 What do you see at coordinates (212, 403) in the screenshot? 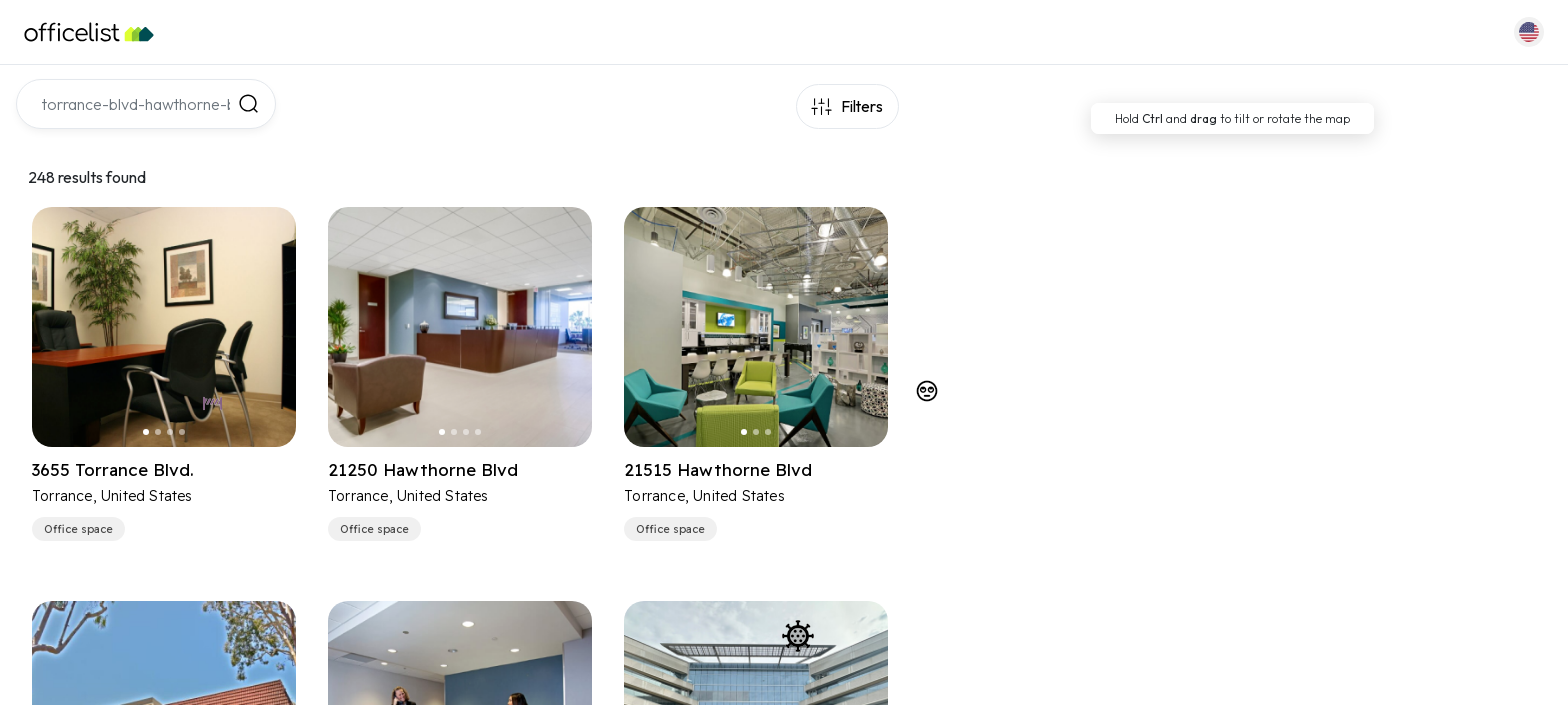
I see `indicates a road closure or blocked route` at bounding box center [212, 403].